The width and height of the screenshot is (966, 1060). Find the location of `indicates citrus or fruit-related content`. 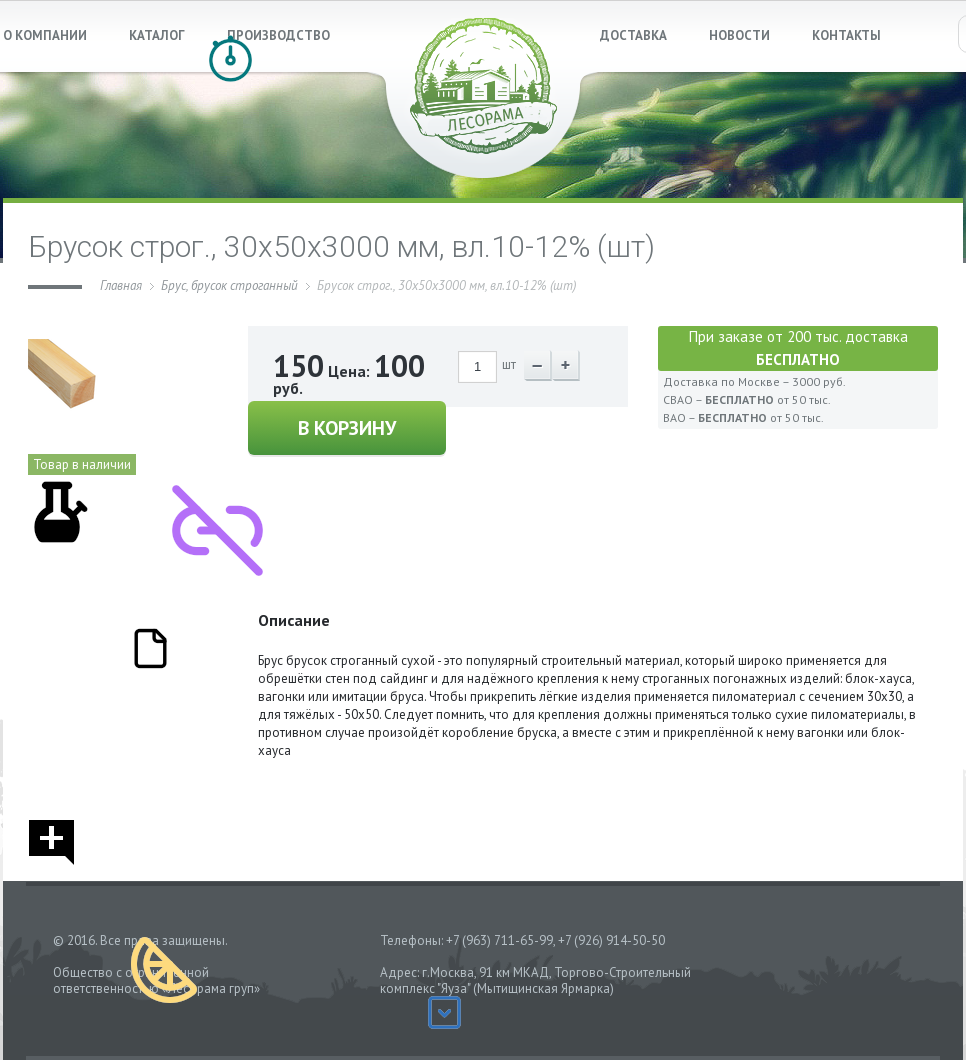

indicates citrus or fruit-related content is located at coordinates (164, 970).